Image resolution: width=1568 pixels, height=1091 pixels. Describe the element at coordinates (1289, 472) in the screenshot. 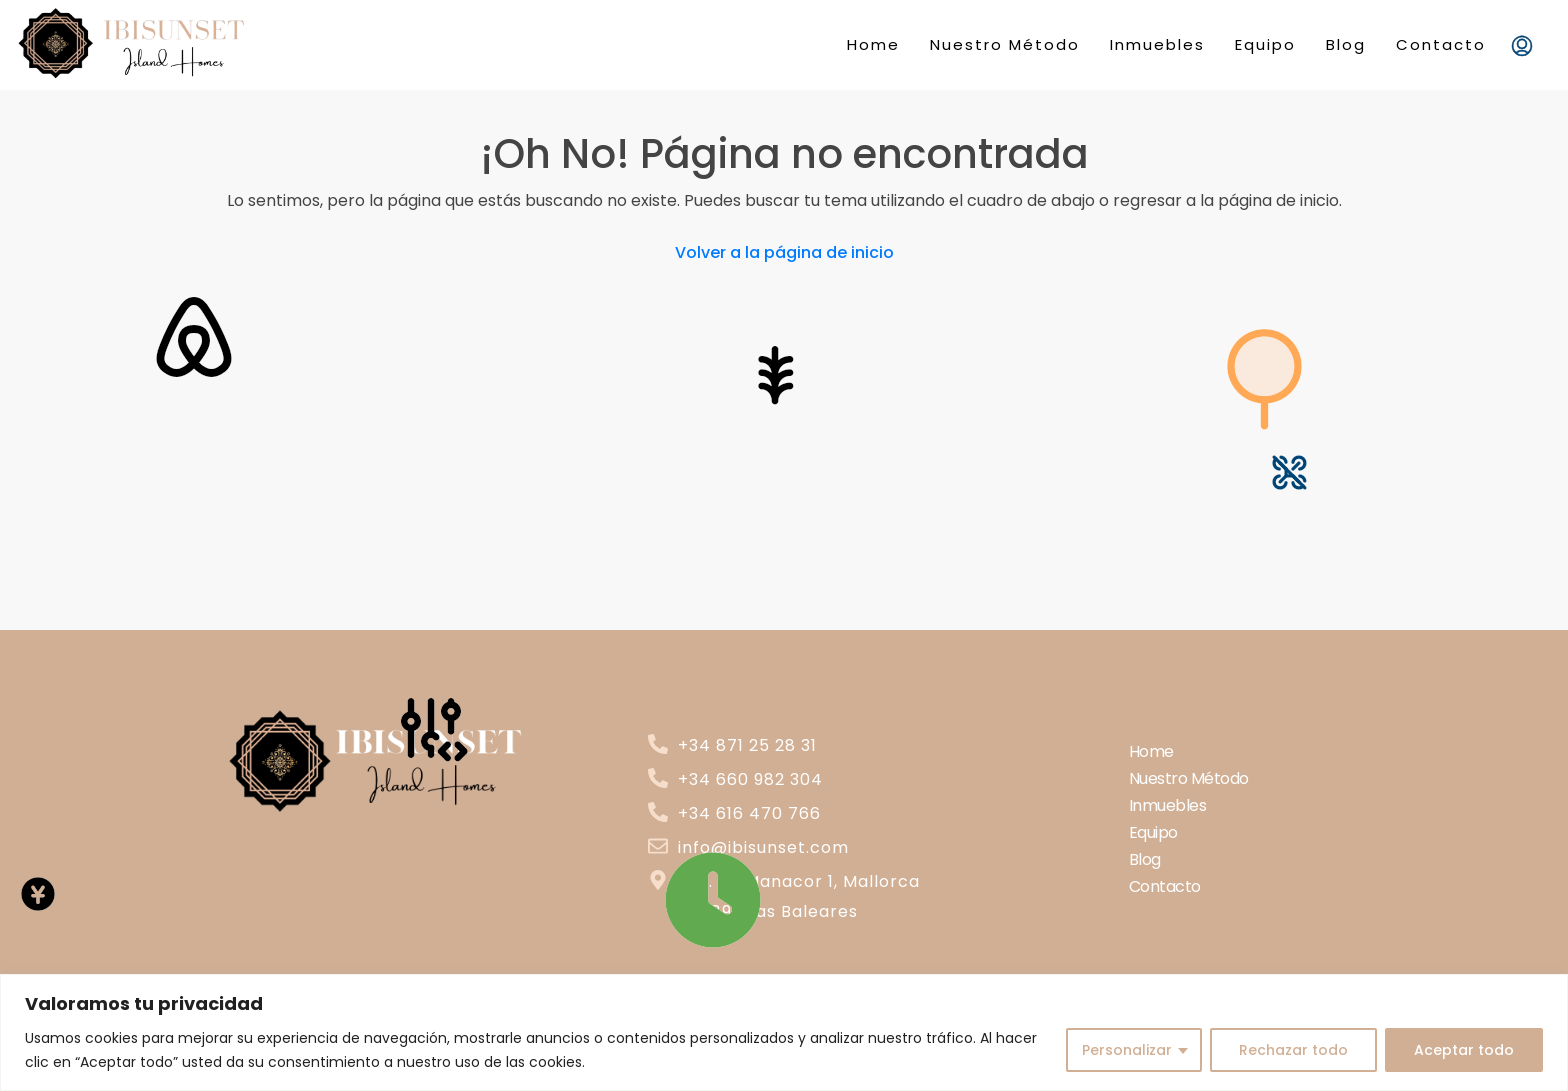

I see `drone connectivity disabled` at that location.